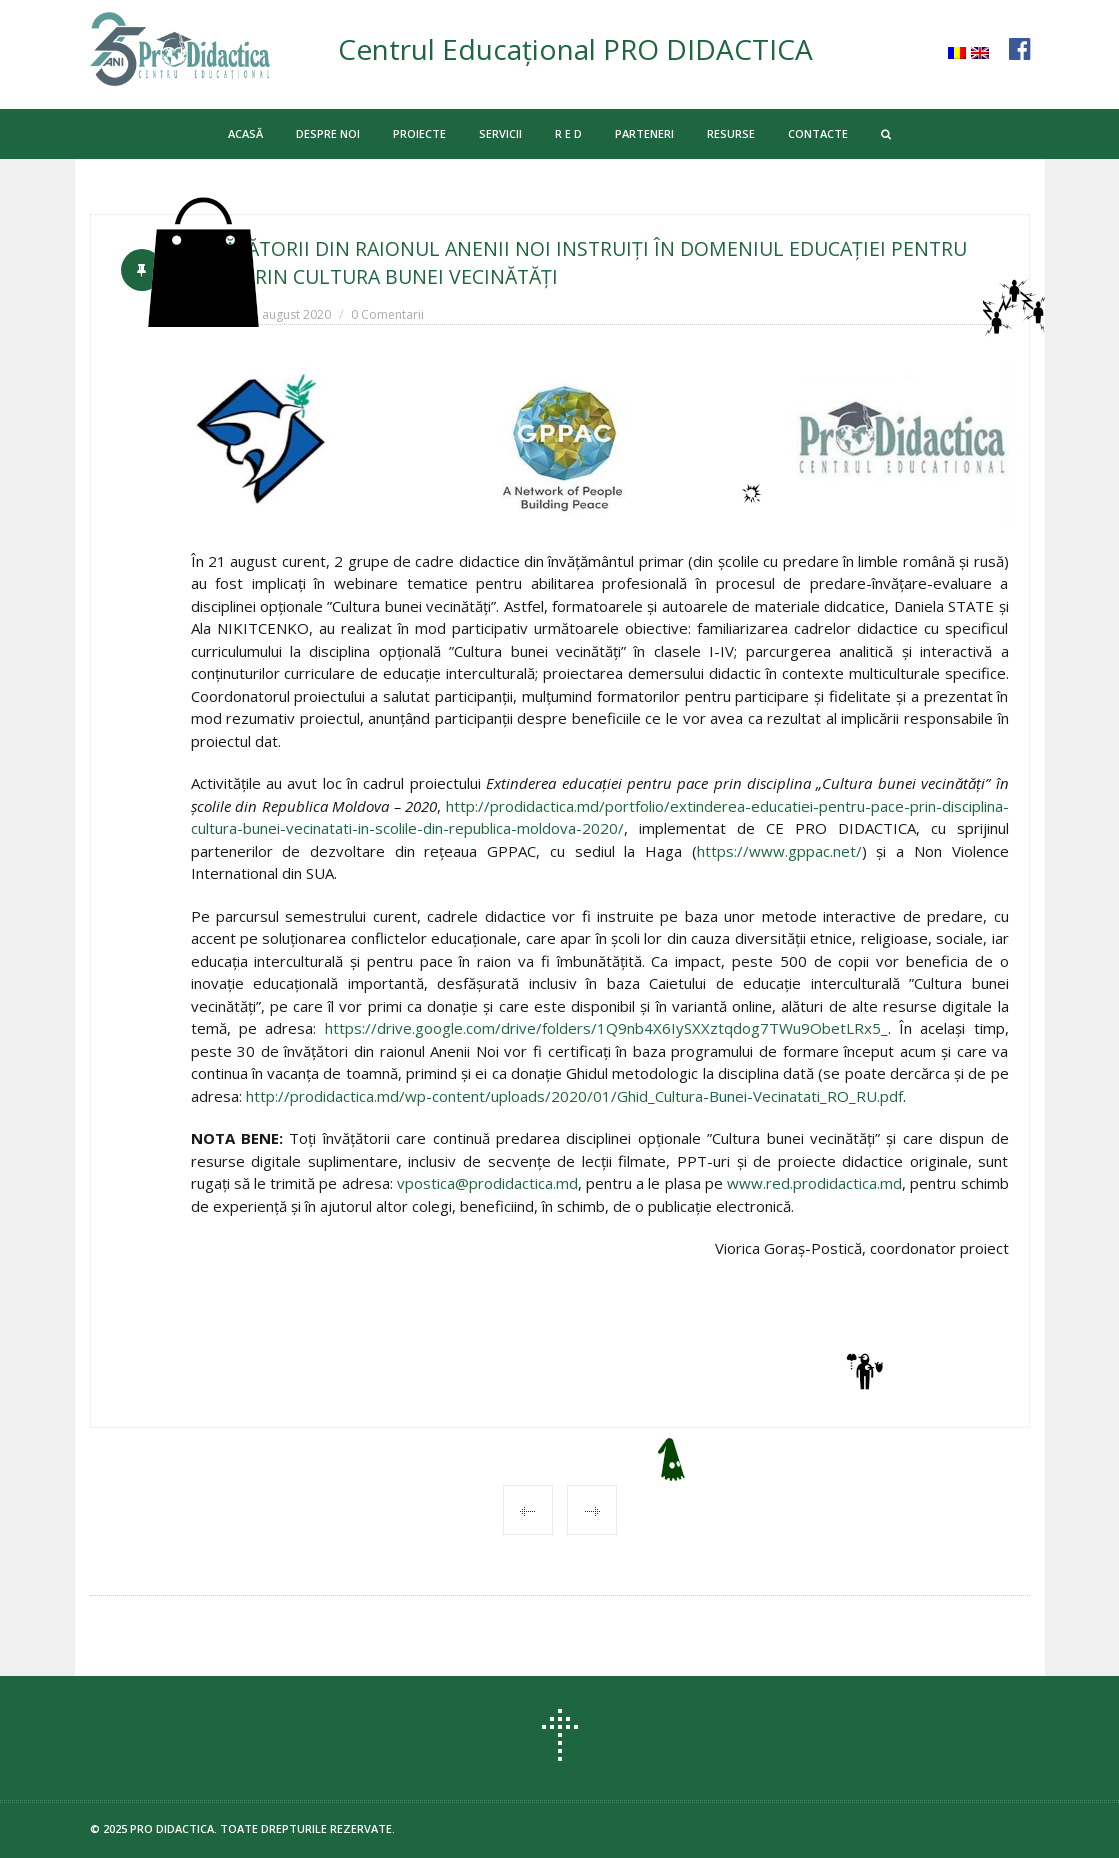 This screenshot has height=1858, width=1119. Describe the element at coordinates (671, 1459) in the screenshot. I see `select cultist character class` at that location.